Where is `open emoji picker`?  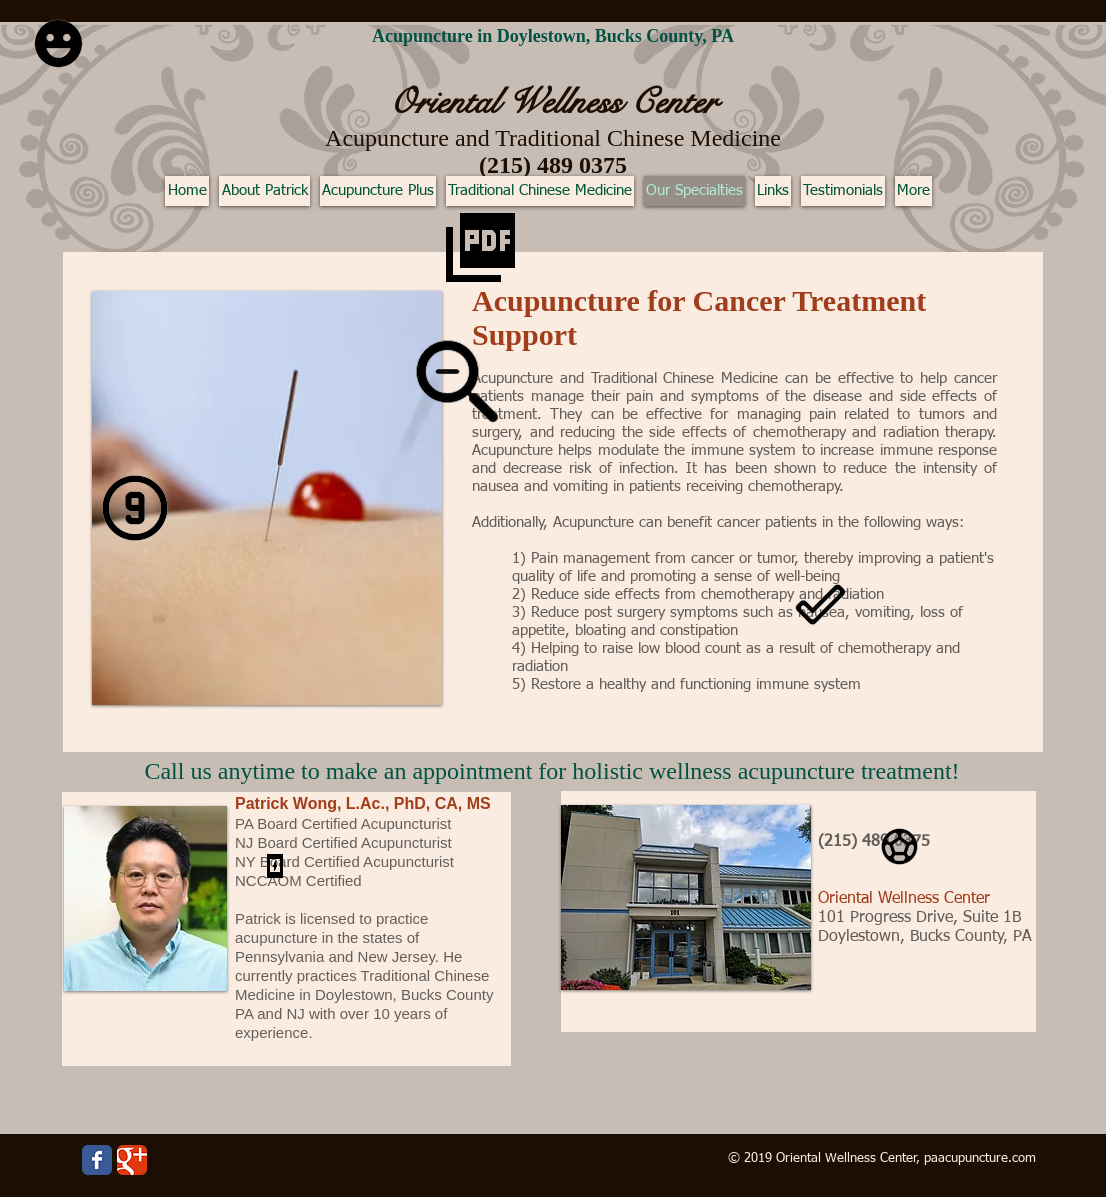
open emoji picker is located at coordinates (58, 43).